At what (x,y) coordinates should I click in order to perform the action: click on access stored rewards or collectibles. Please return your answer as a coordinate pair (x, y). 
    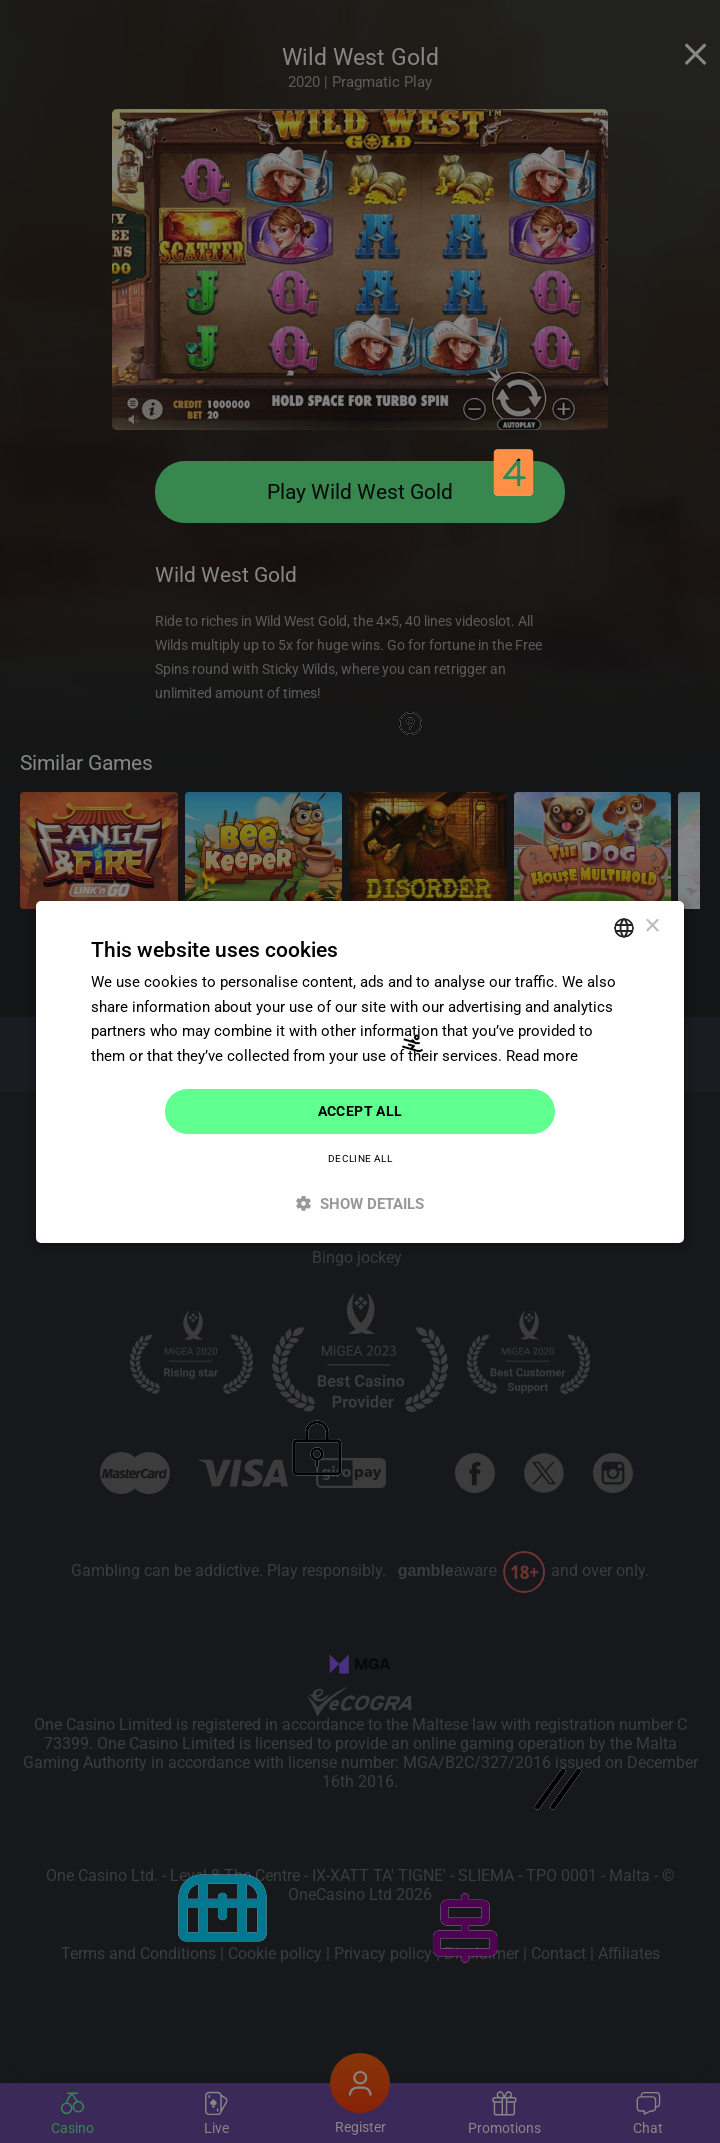
    Looking at the image, I should click on (222, 1909).